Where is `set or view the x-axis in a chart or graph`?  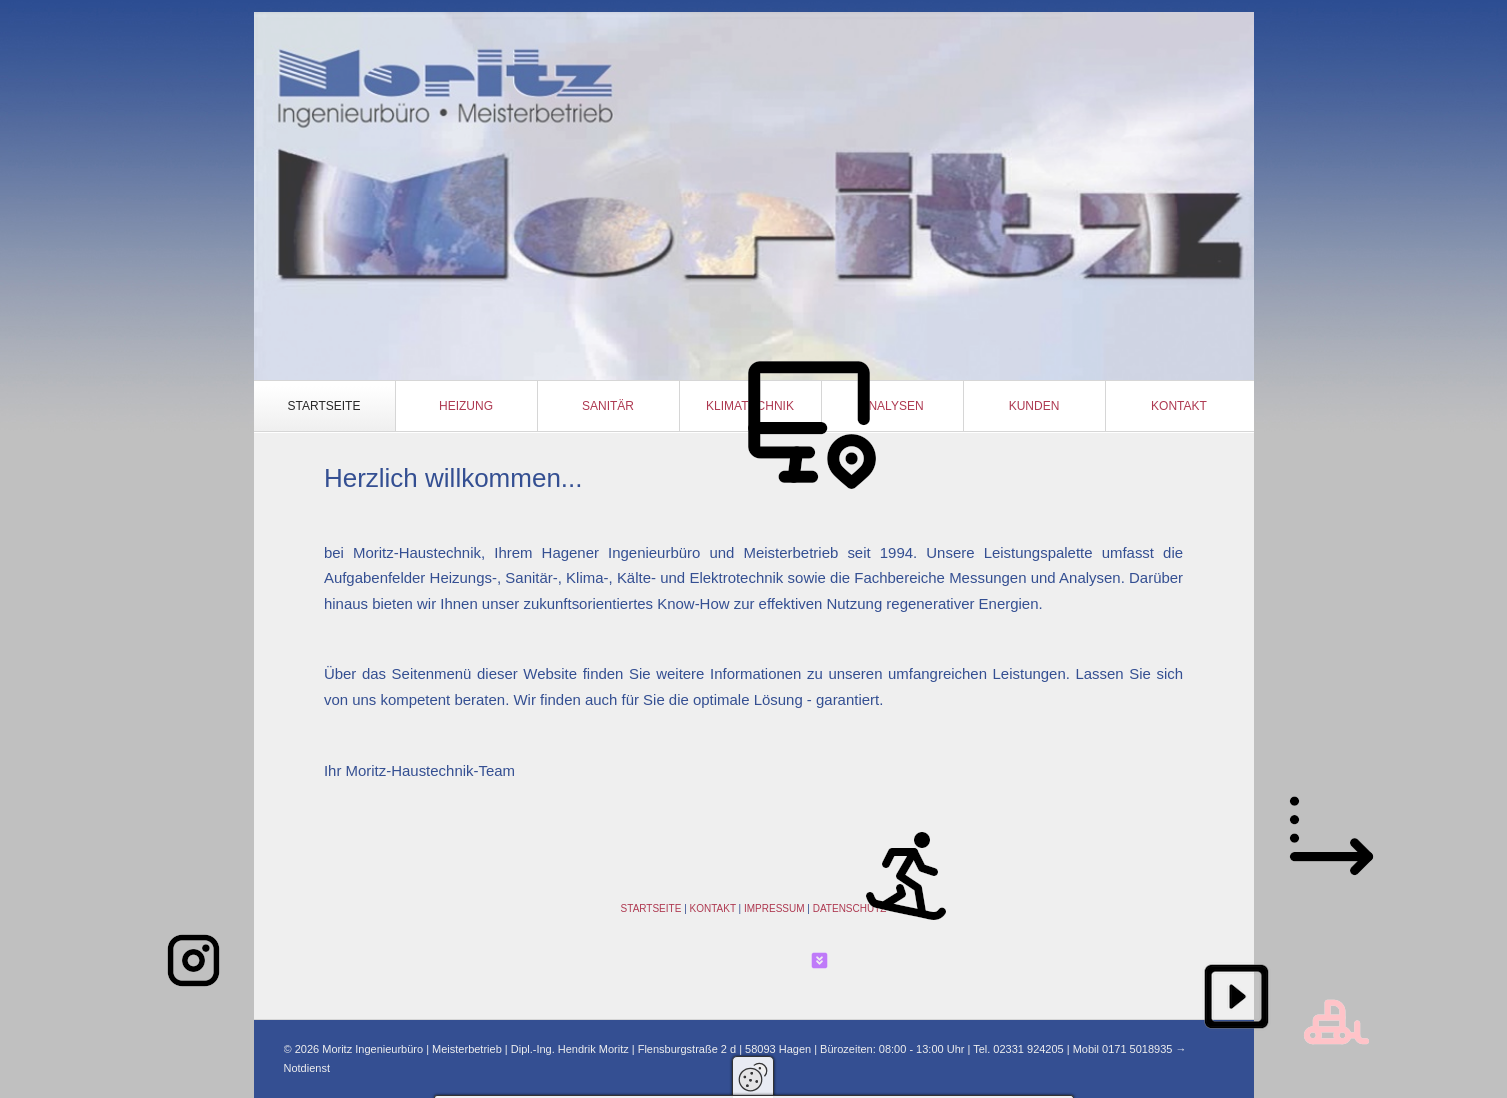
set or view the x-axis in a chart or graph is located at coordinates (1331, 833).